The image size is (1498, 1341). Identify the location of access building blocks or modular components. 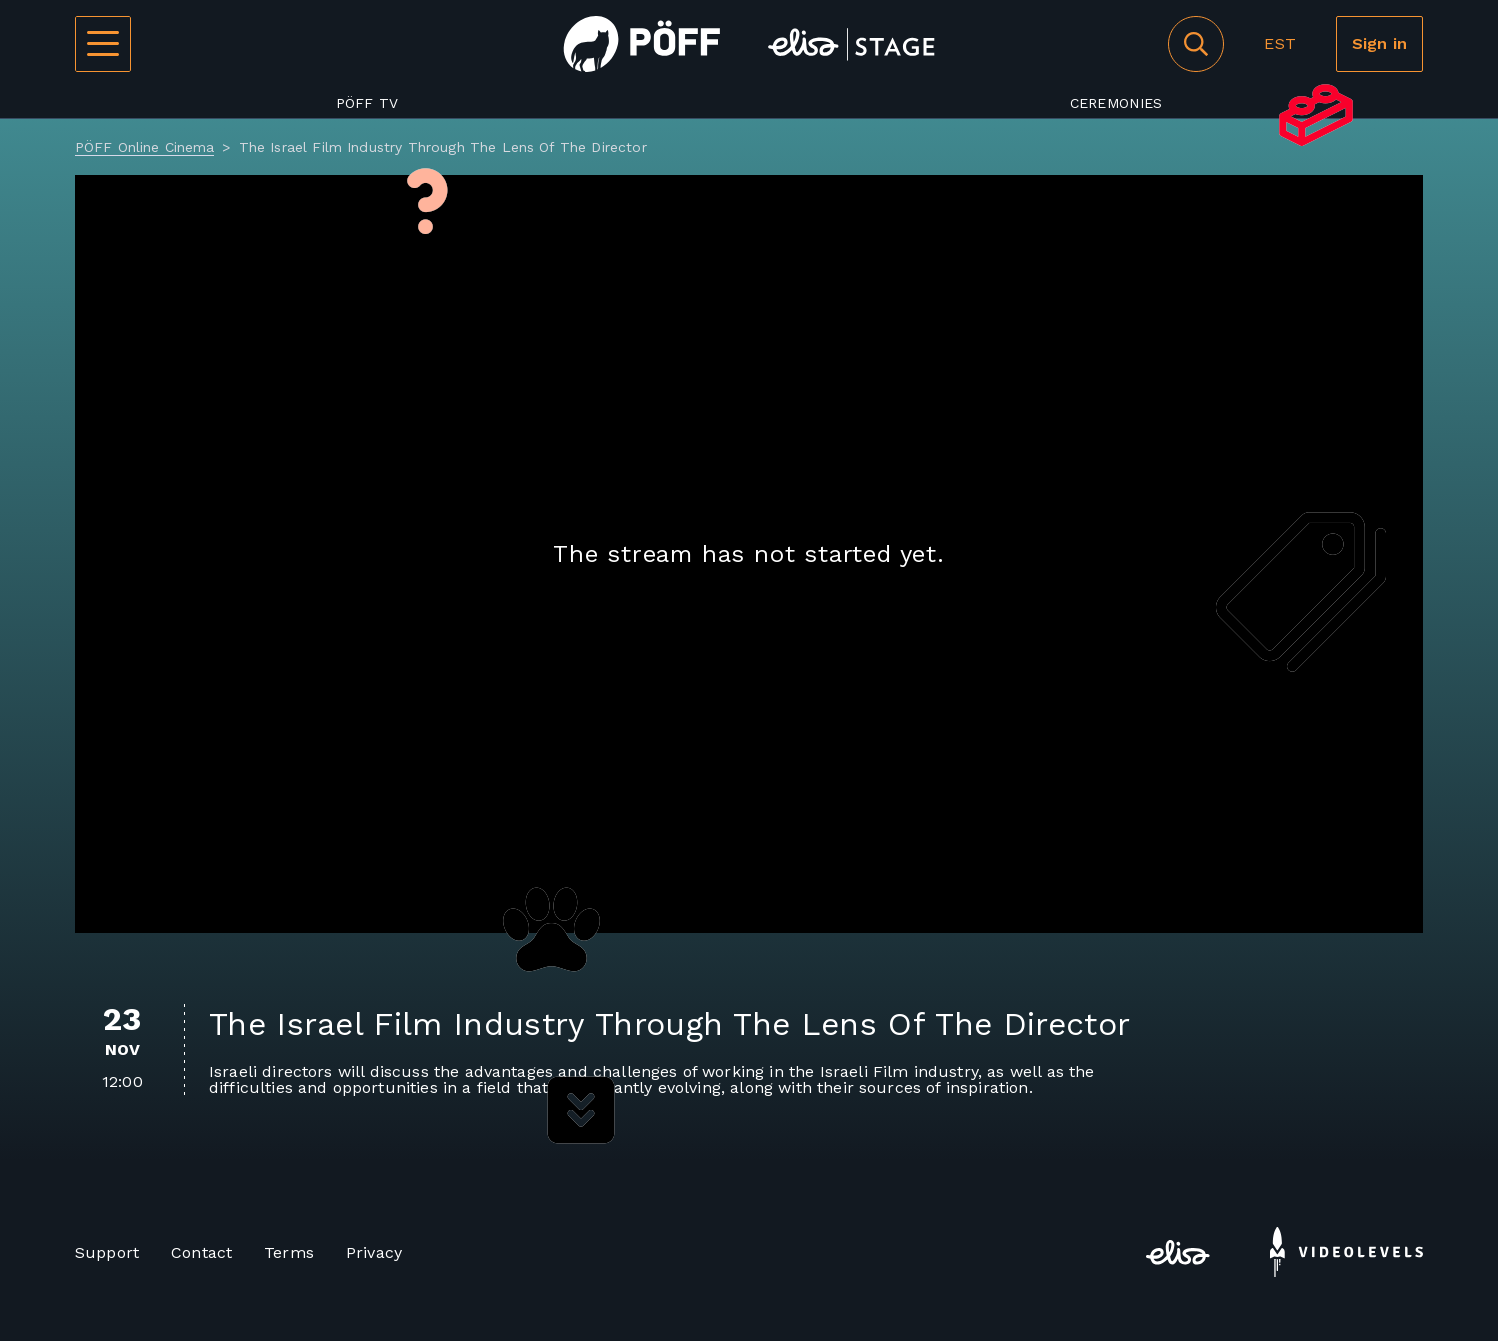
(1316, 114).